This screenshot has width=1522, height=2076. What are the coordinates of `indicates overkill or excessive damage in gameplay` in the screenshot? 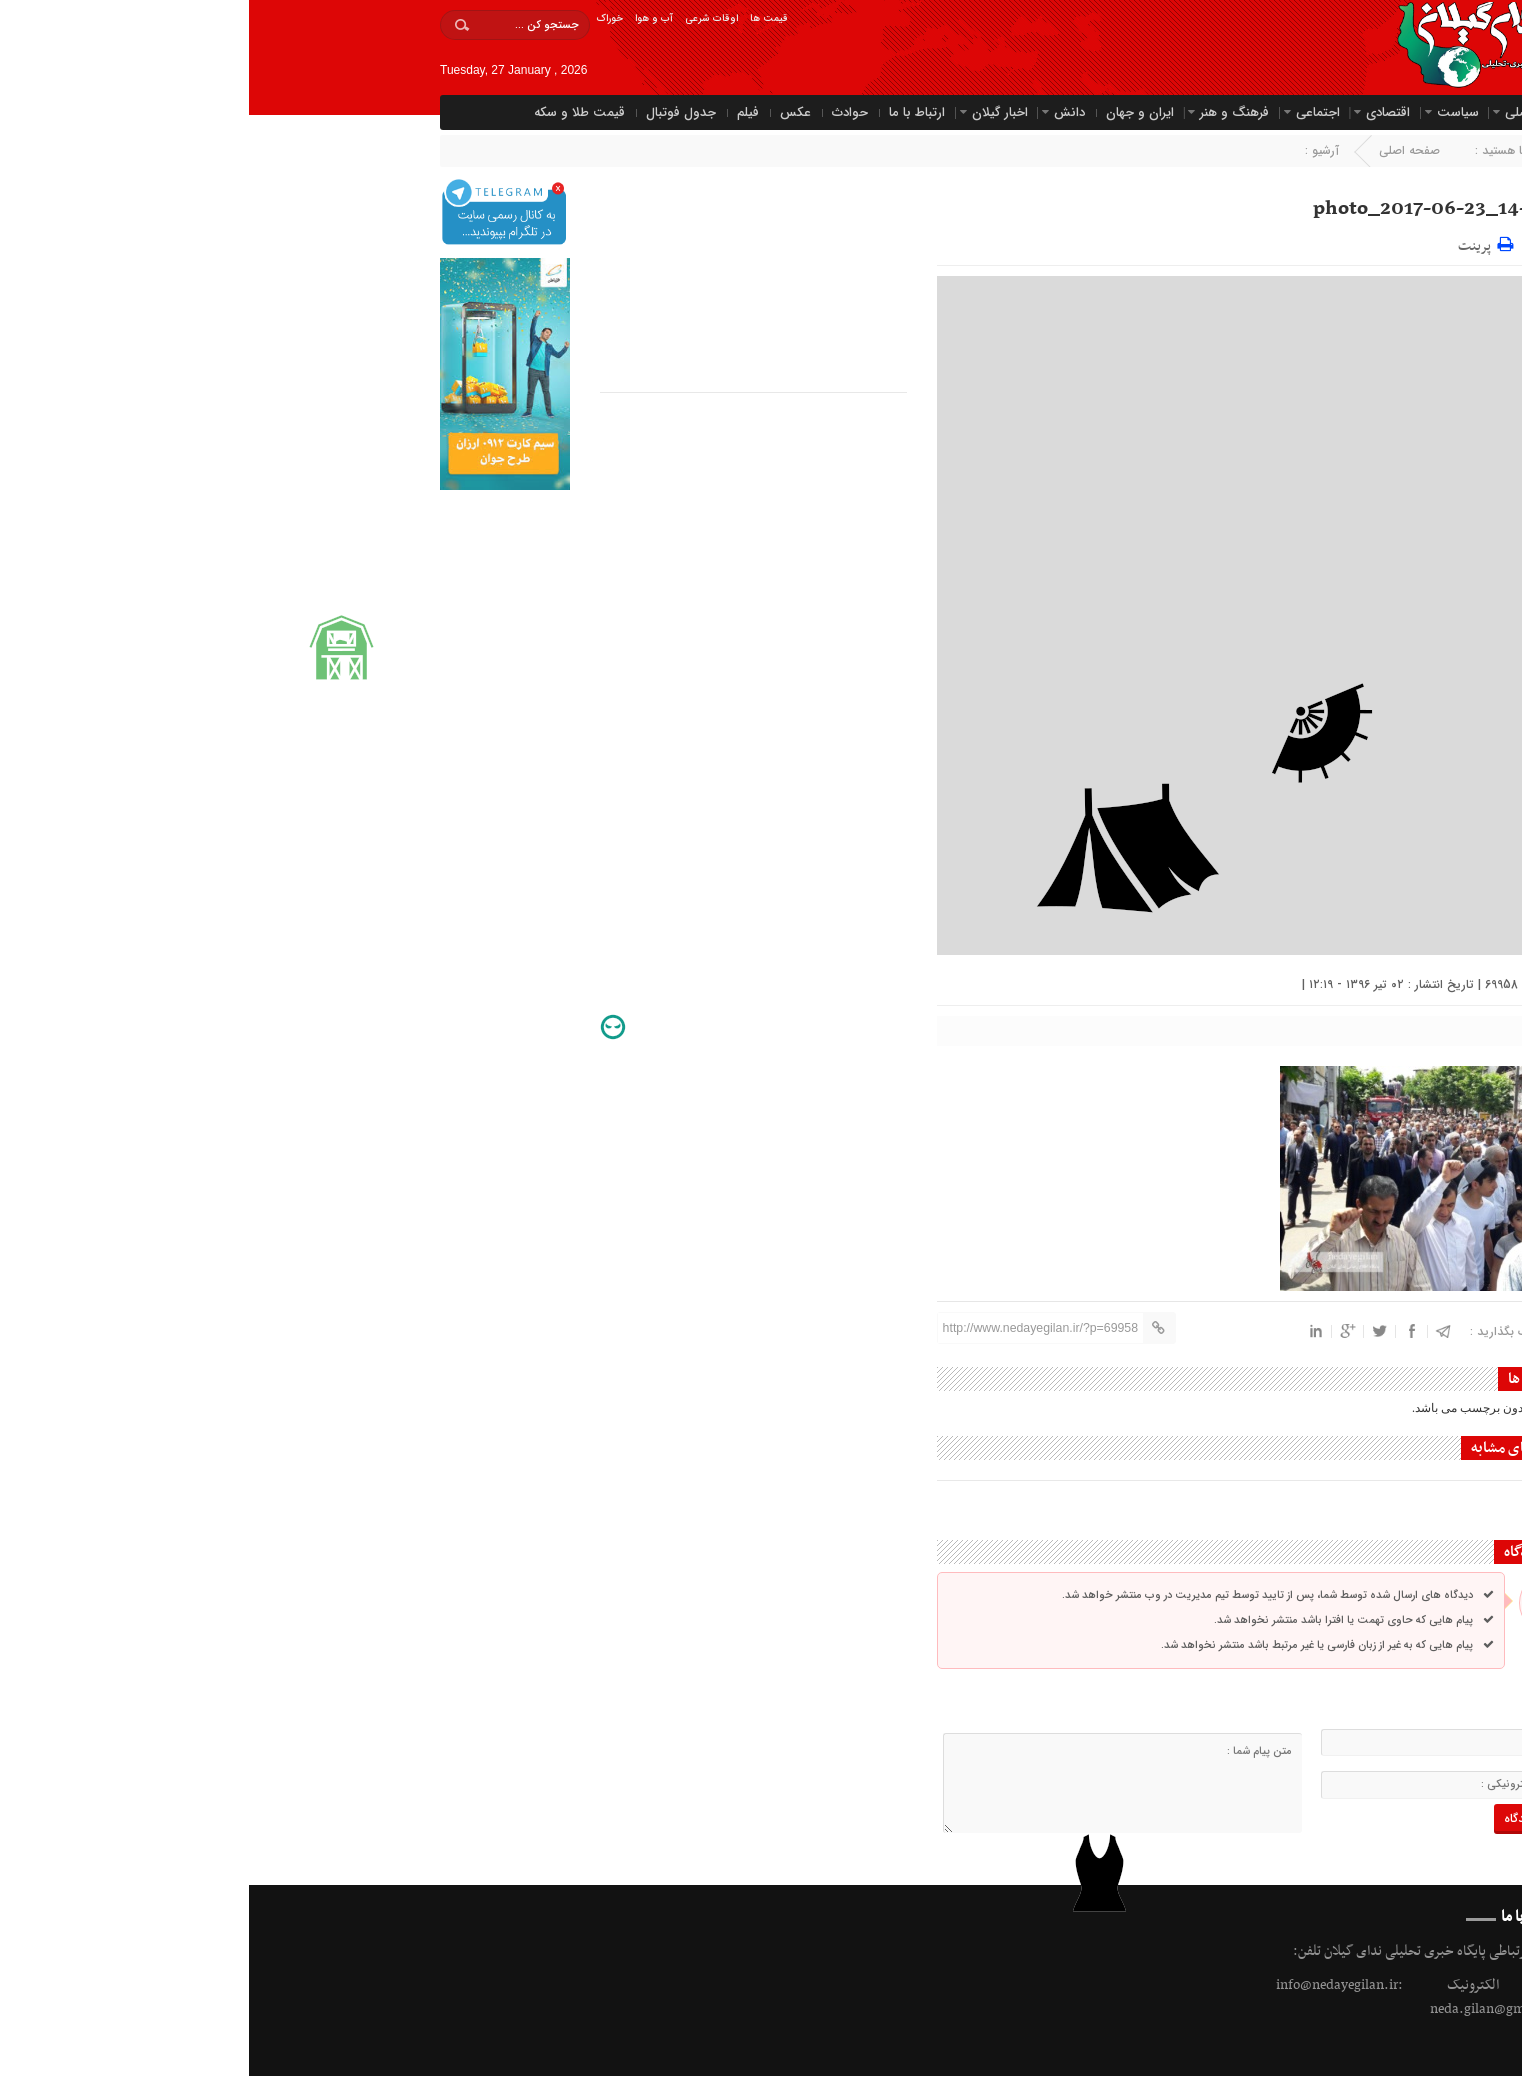 It's located at (613, 1027).